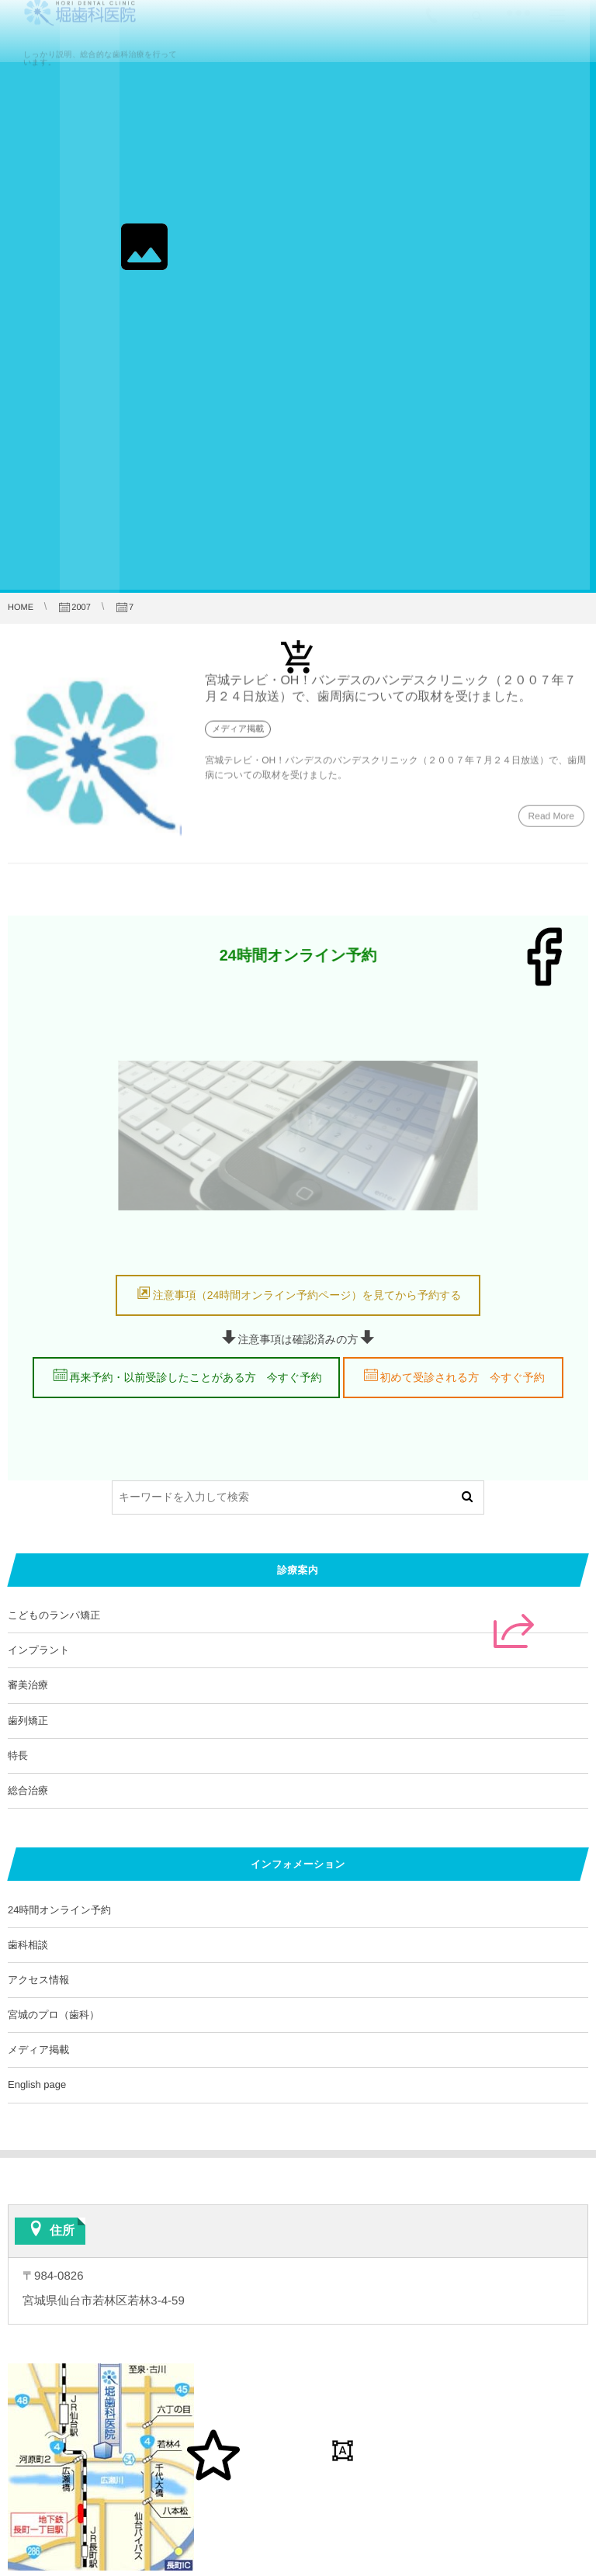  Describe the element at coordinates (543, 957) in the screenshot. I see `open Facebook app` at that location.